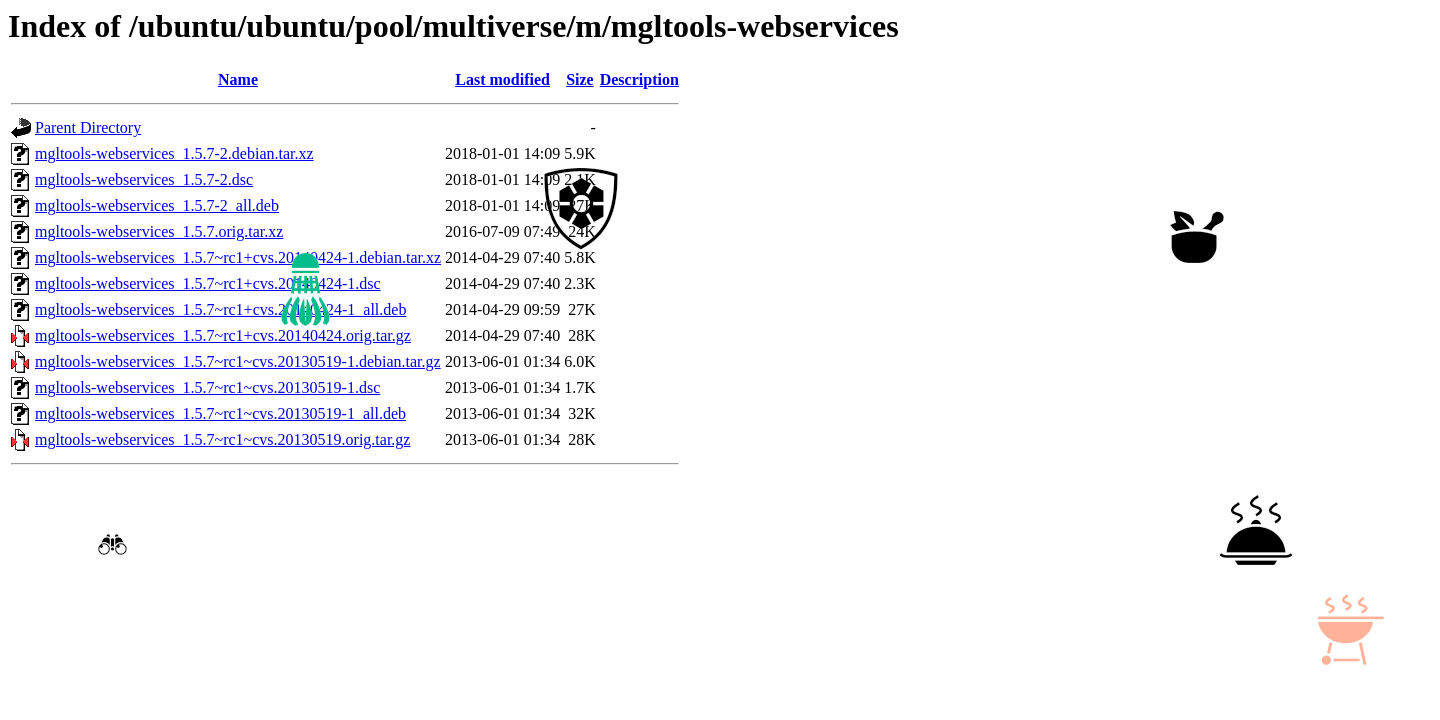 The height and width of the screenshot is (720, 1440). Describe the element at coordinates (1197, 237) in the screenshot. I see `access the potion crafting menu` at that location.